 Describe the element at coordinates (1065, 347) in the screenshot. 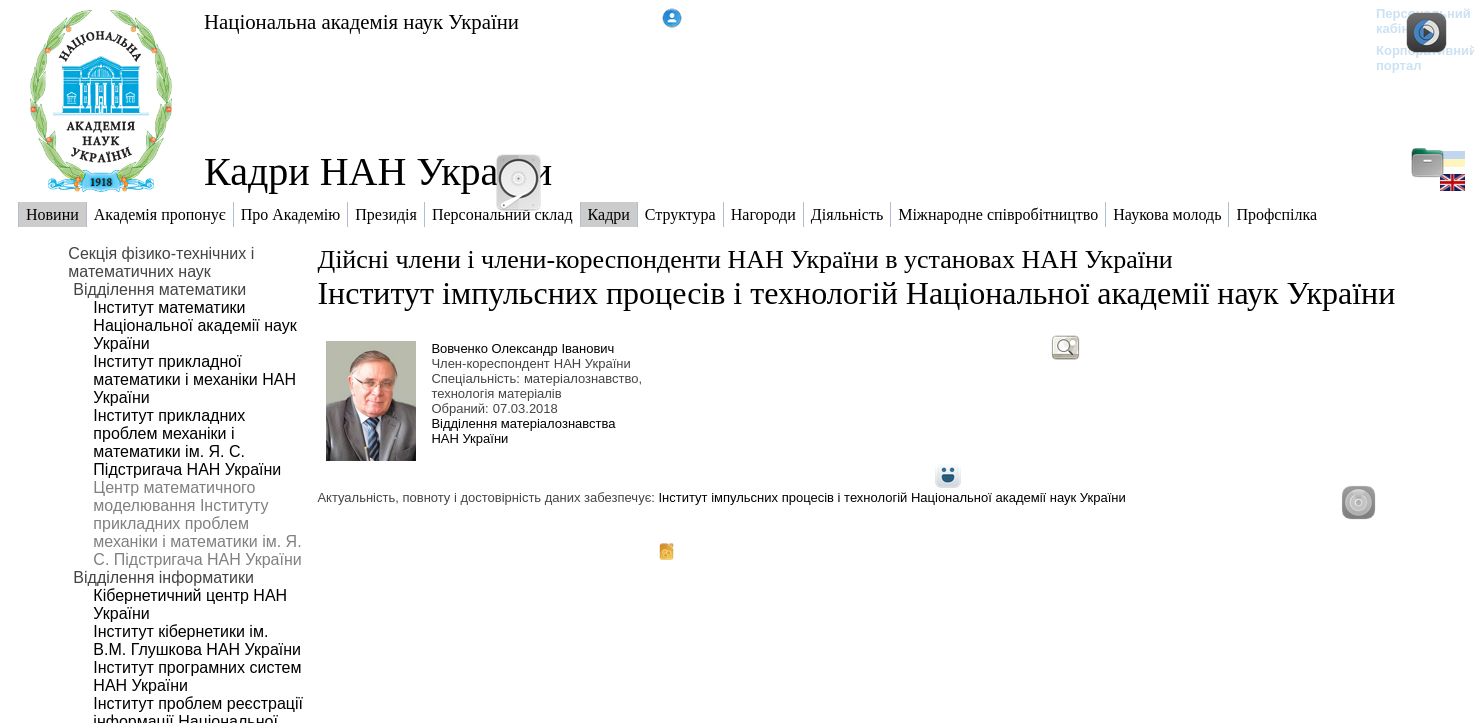

I see `open eye of gnome image viewer` at that location.